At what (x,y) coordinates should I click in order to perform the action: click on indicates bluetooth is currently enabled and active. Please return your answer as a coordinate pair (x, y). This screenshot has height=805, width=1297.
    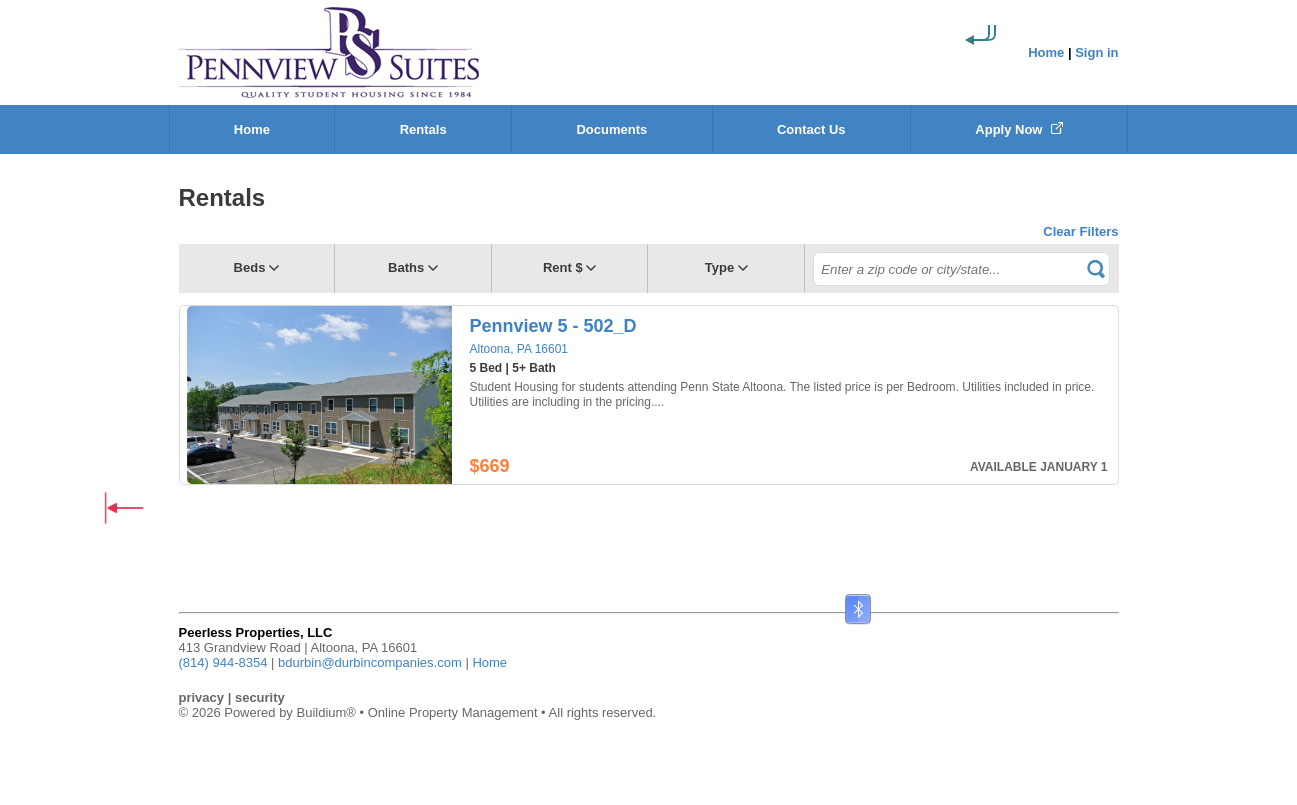
    Looking at the image, I should click on (858, 609).